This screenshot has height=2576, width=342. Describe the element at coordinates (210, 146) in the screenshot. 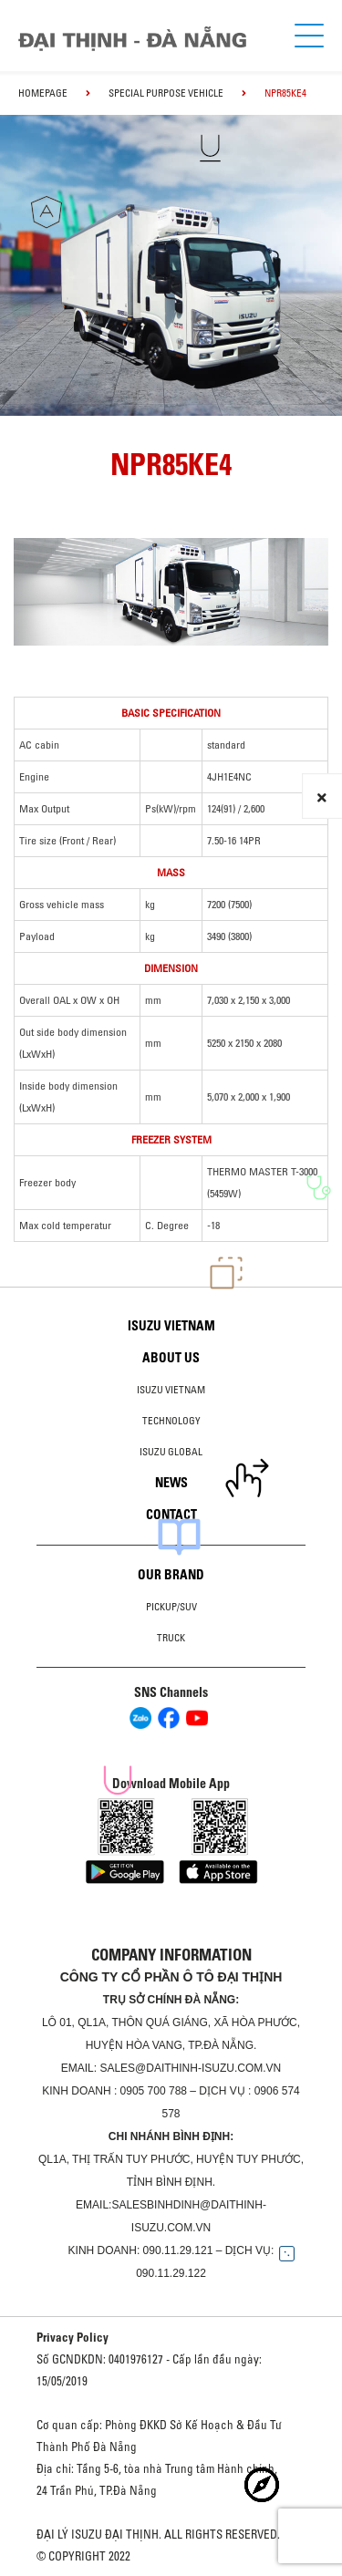

I see `apply underline formatting to selected text` at that location.